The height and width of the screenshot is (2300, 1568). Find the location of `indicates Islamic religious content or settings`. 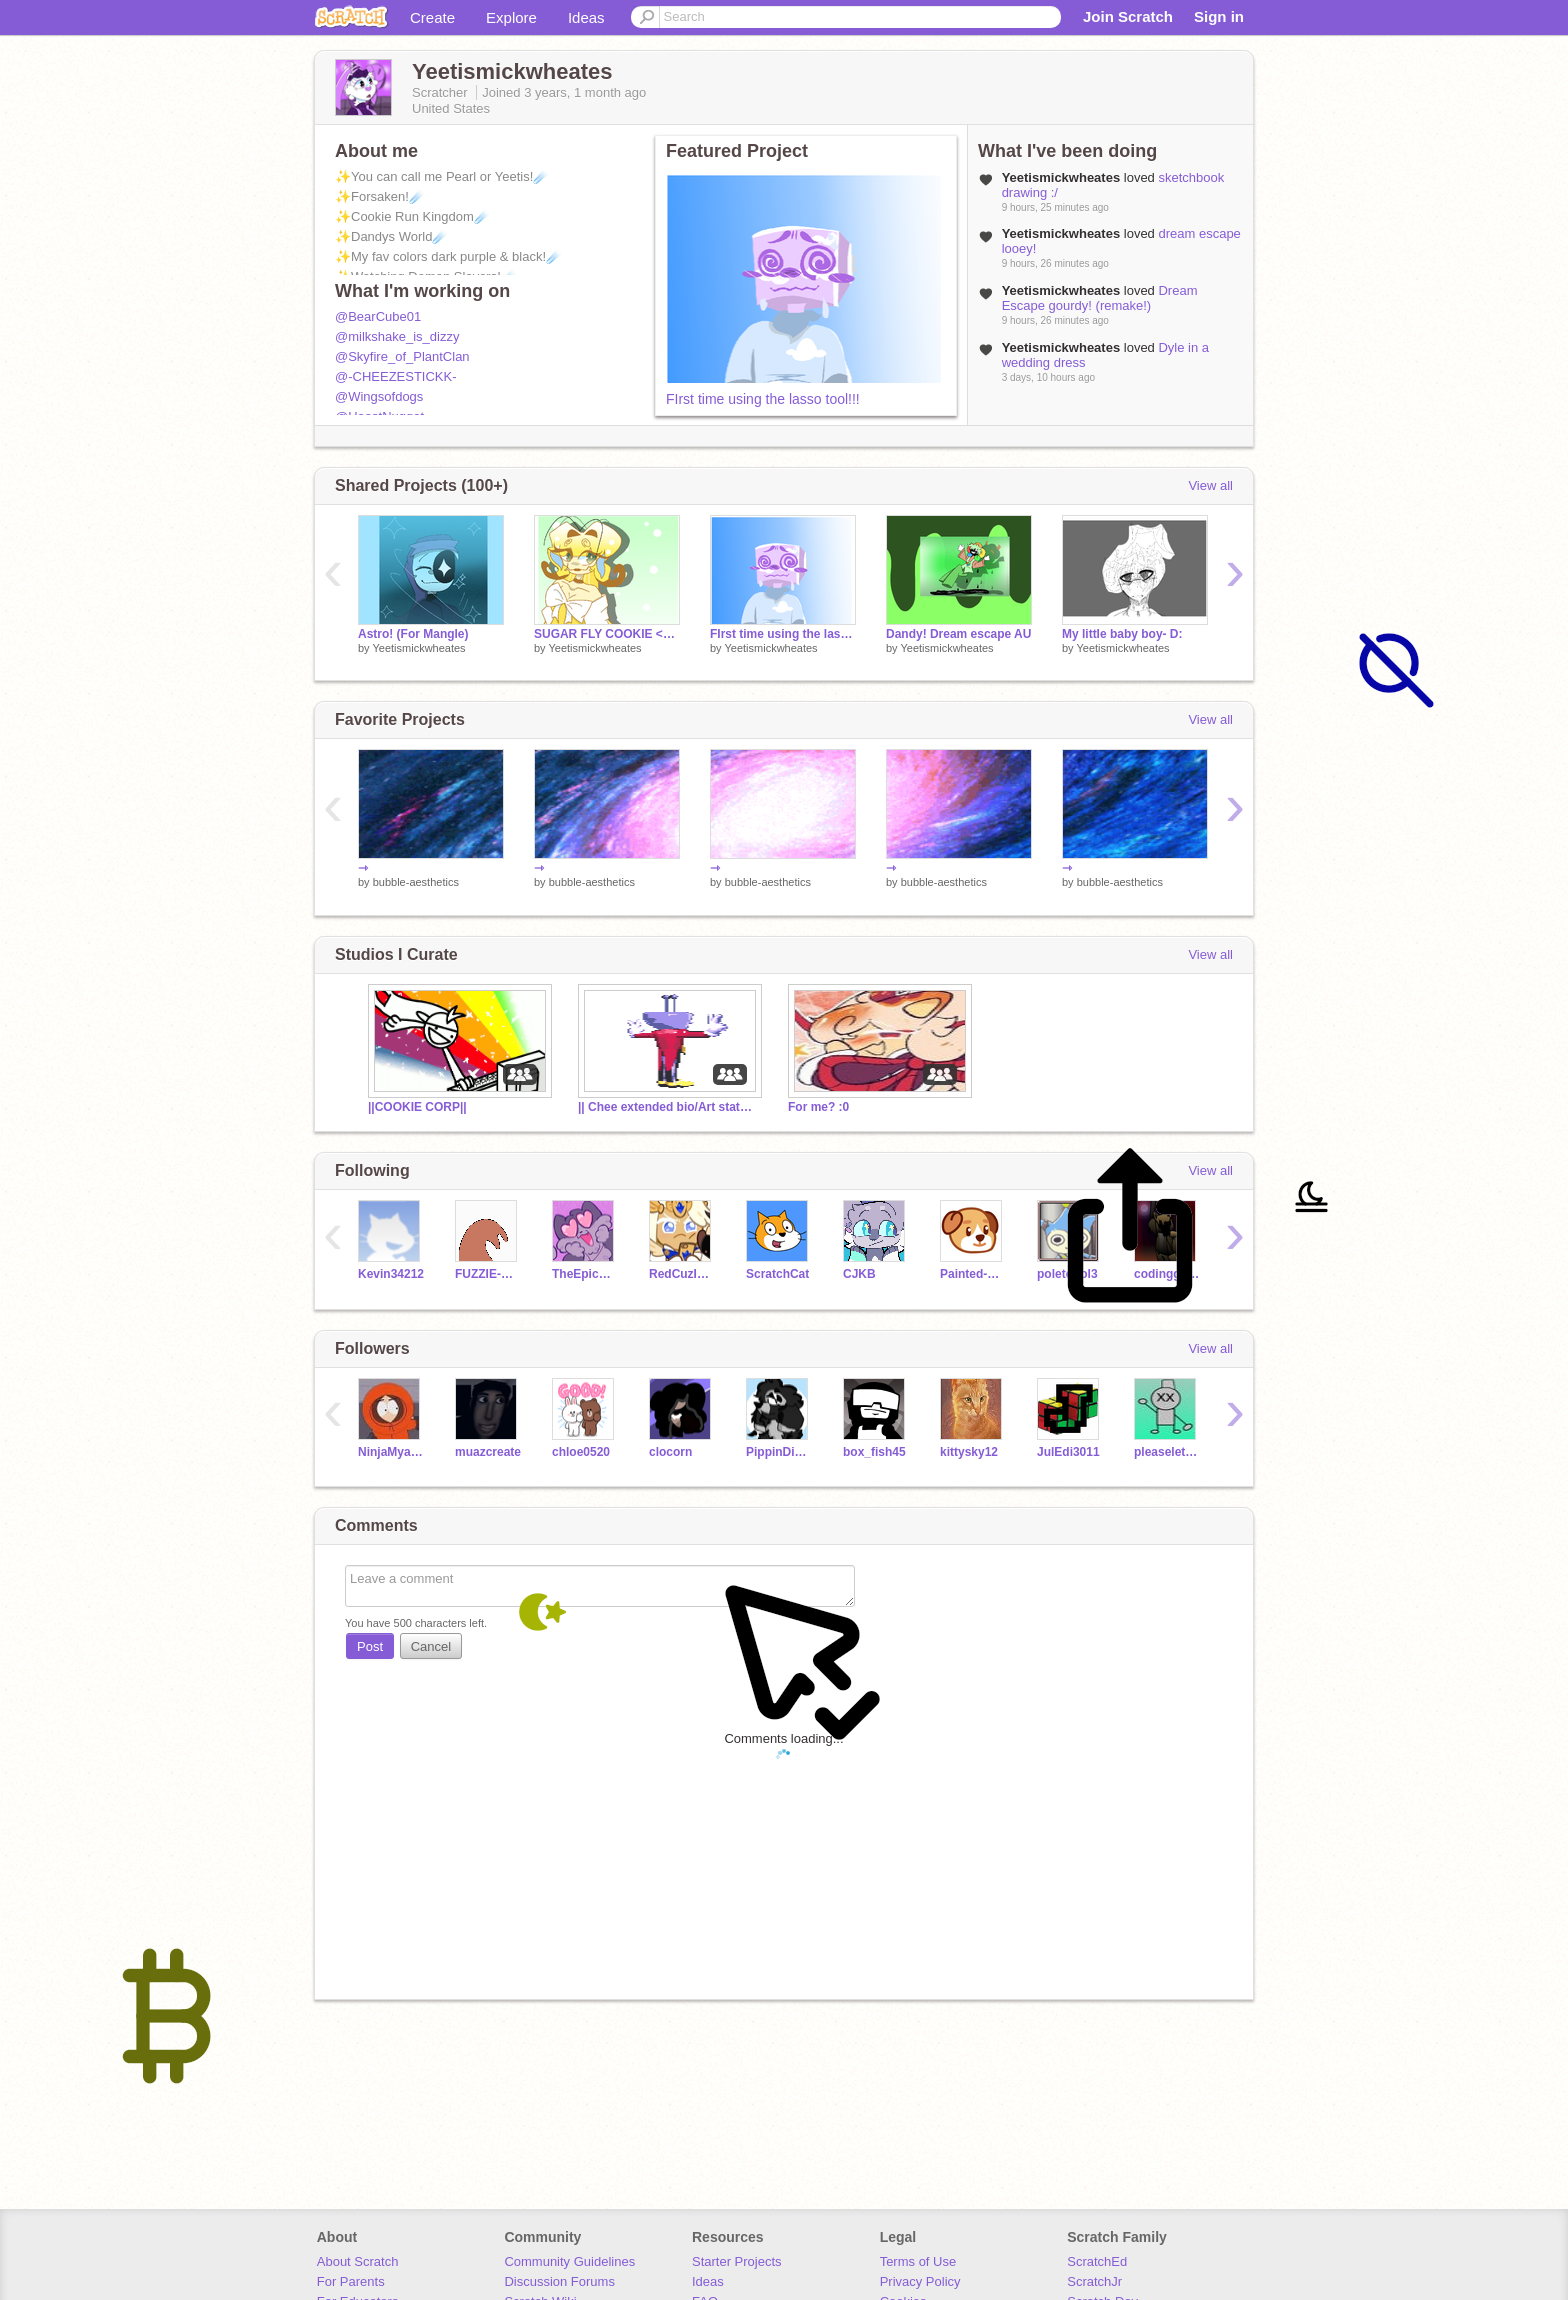

indicates Islamic religious content or settings is located at coordinates (541, 1612).